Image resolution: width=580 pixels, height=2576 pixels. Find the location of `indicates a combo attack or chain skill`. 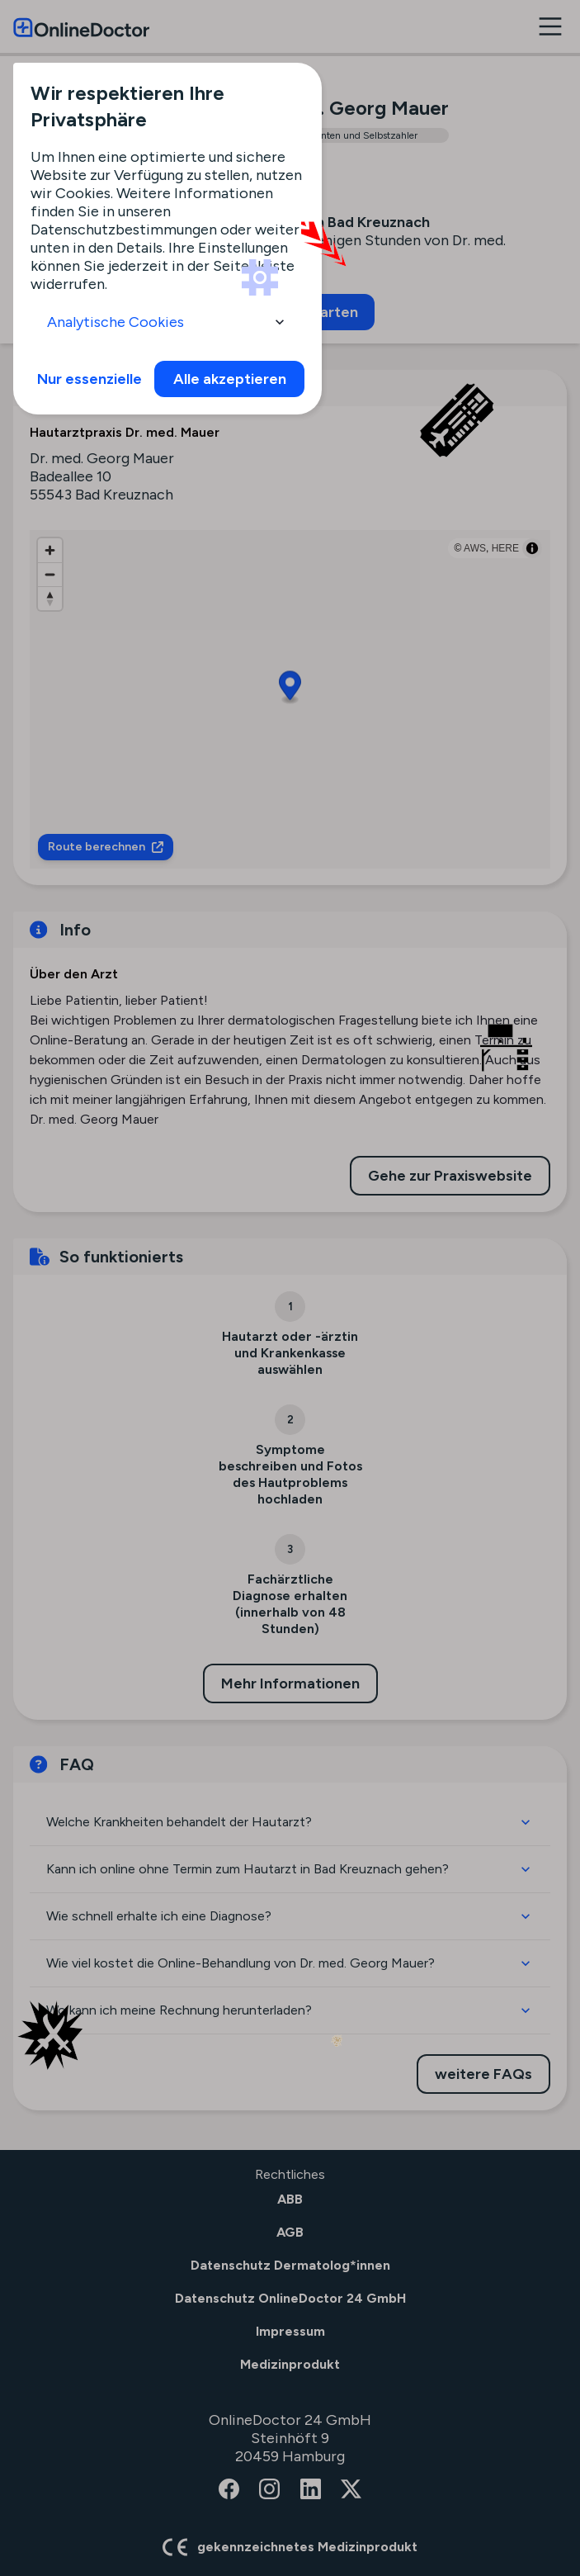

indicates a combo attack or chain skill is located at coordinates (323, 244).